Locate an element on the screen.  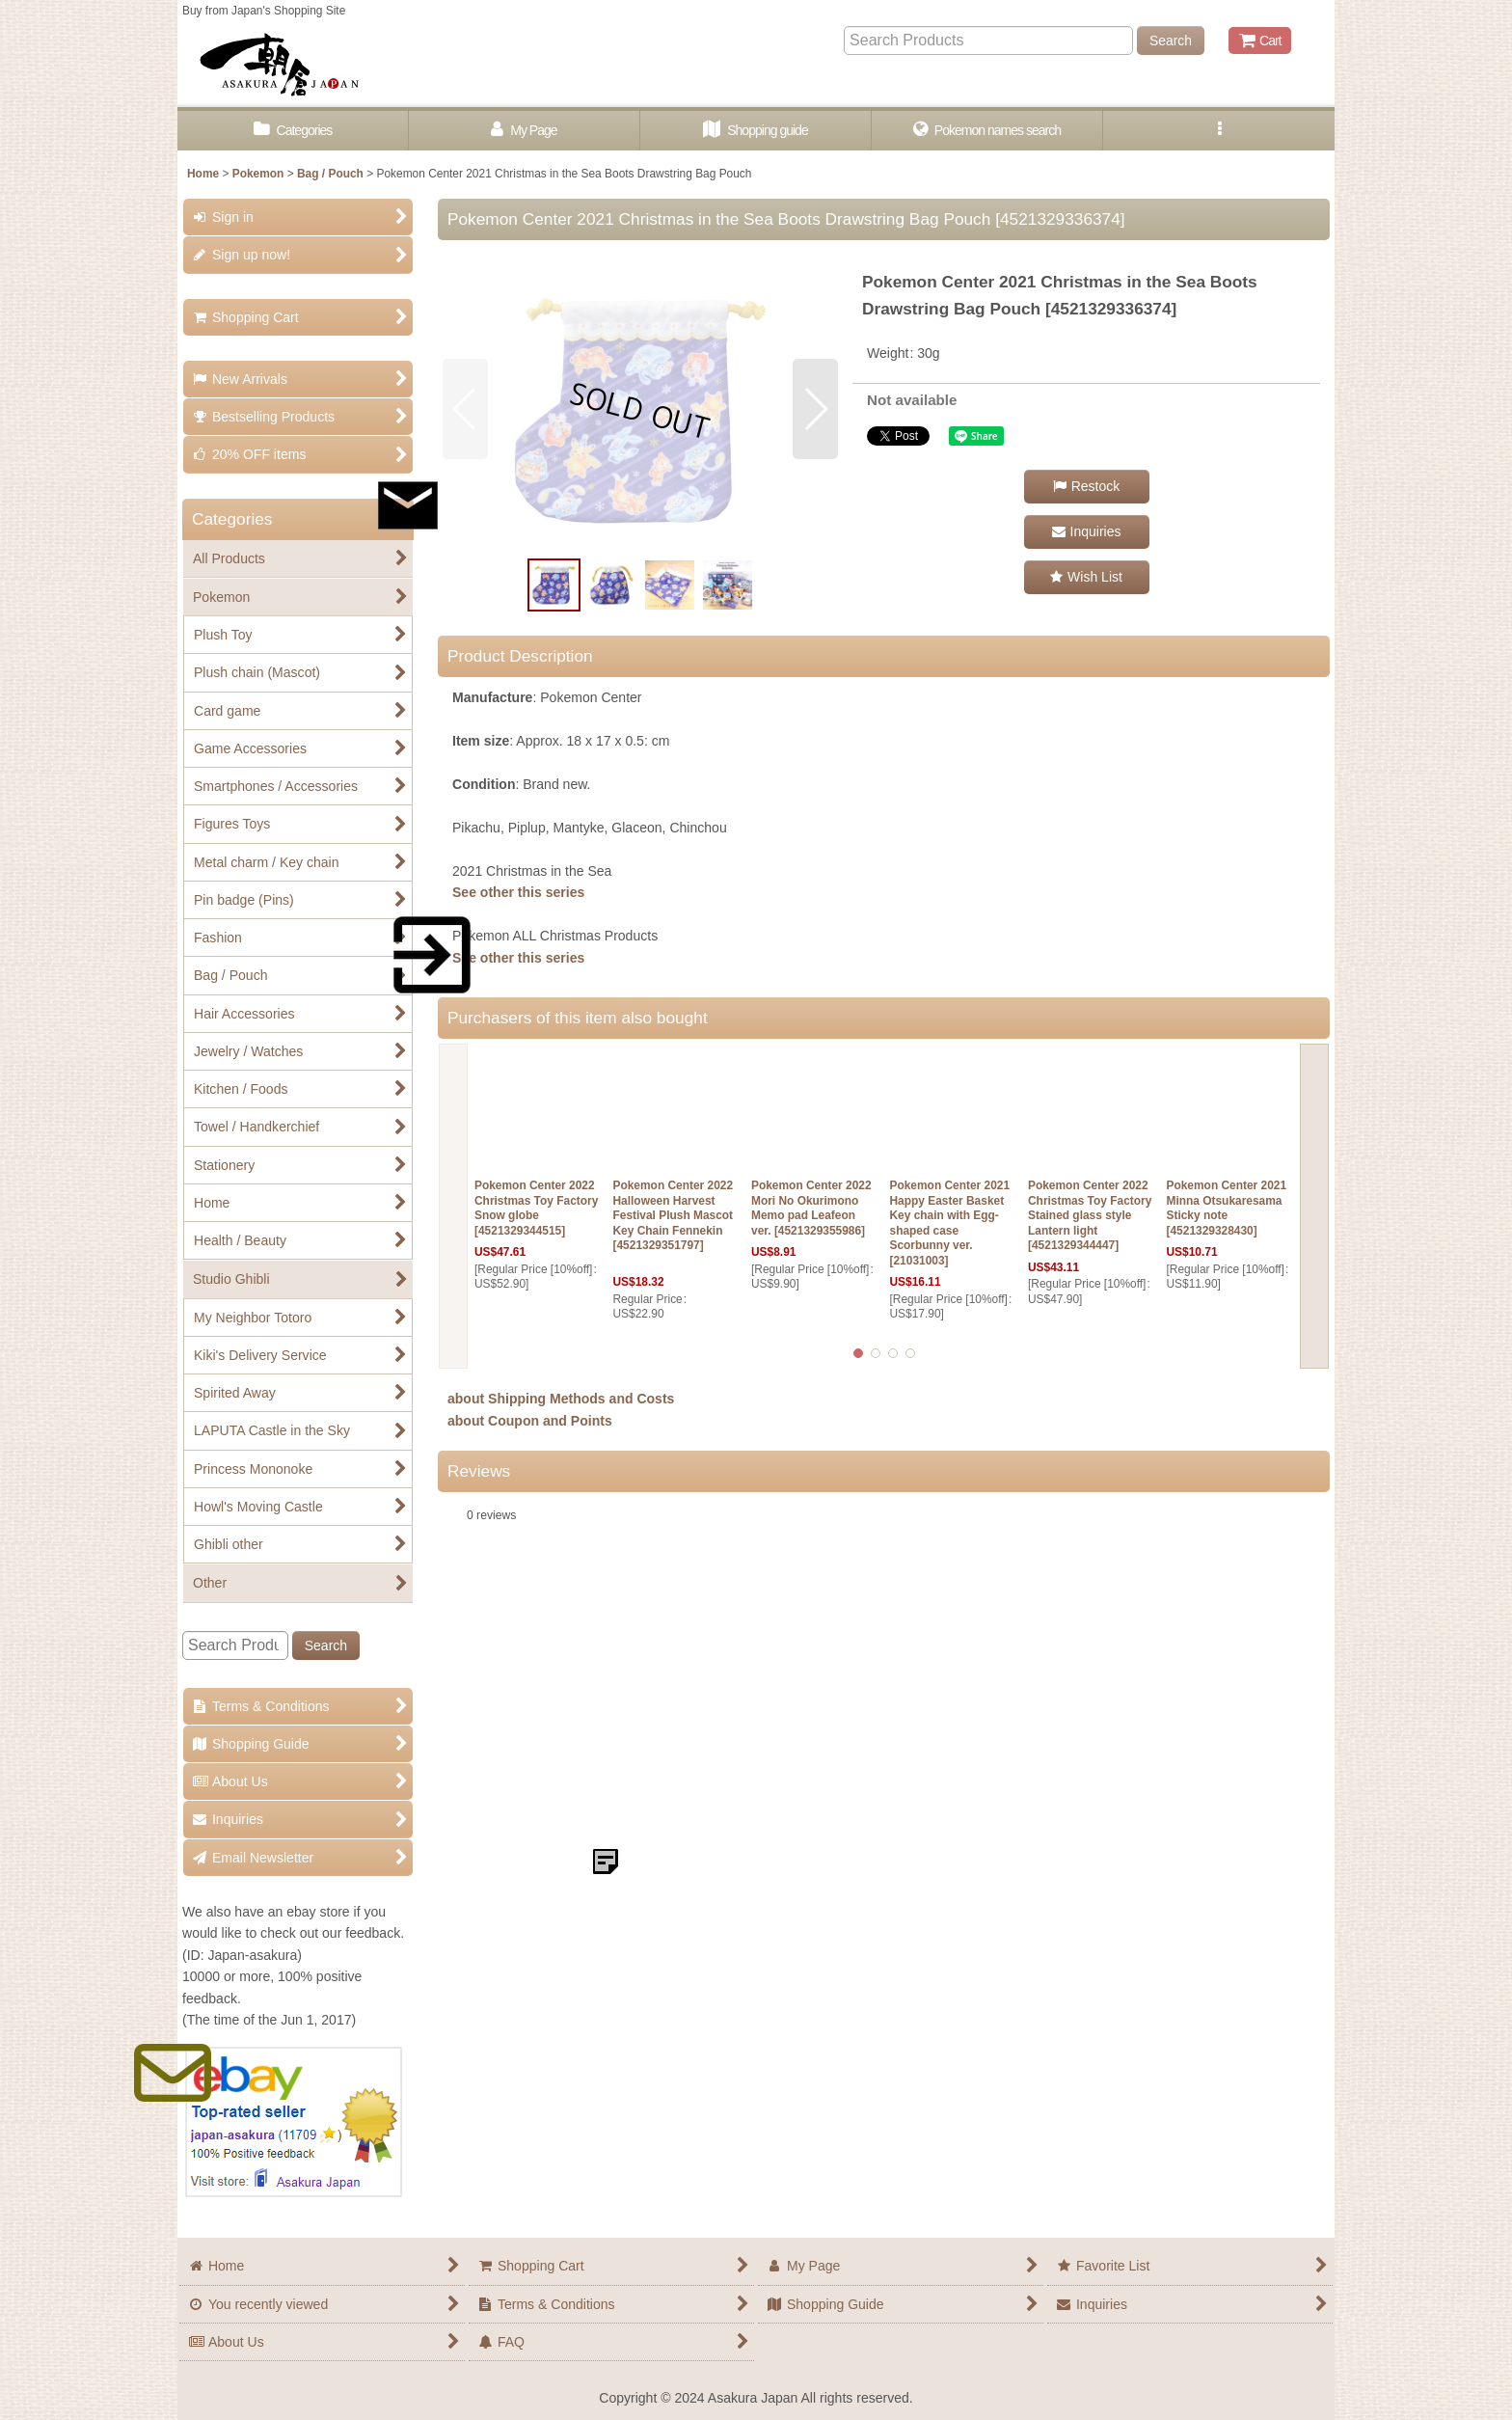
open your inbox or email messages is located at coordinates (173, 2073).